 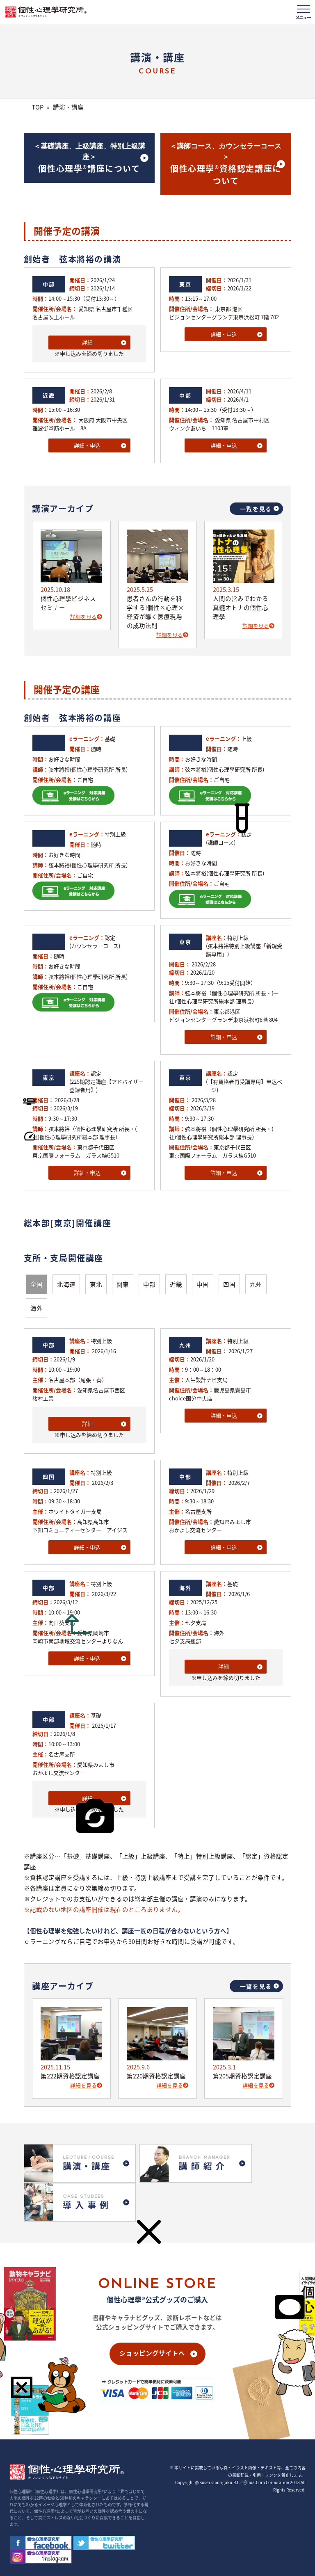 I want to click on indicates a feature or option is disabled by default, so click(x=22, y=2387).